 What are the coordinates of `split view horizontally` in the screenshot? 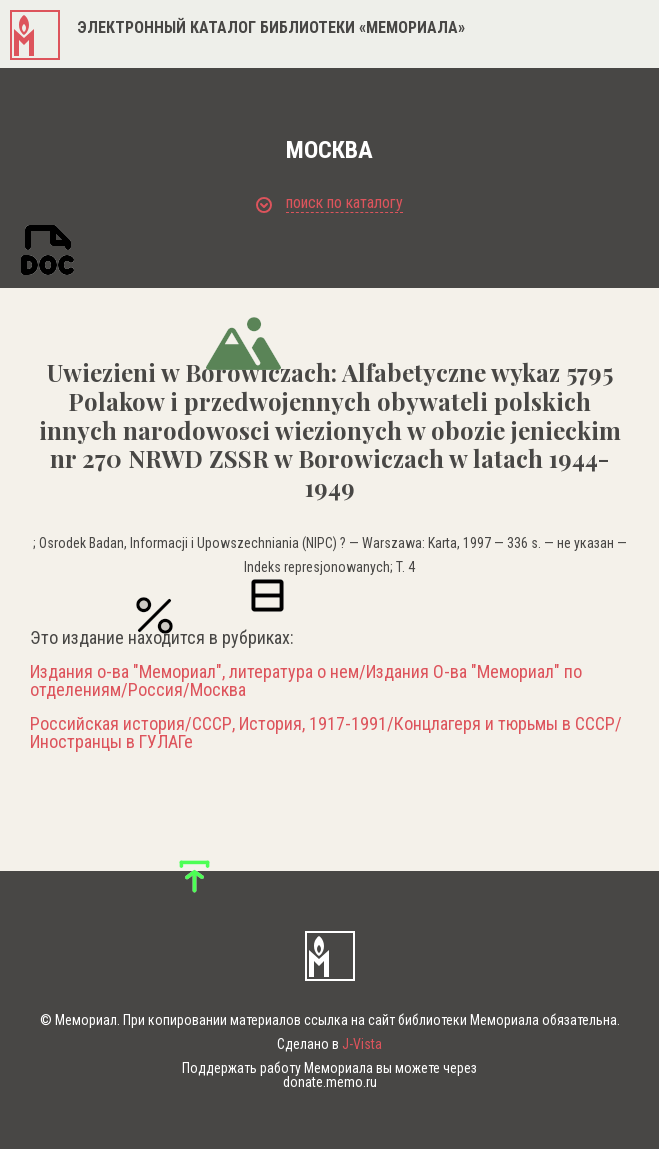 It's located at (267, 595).